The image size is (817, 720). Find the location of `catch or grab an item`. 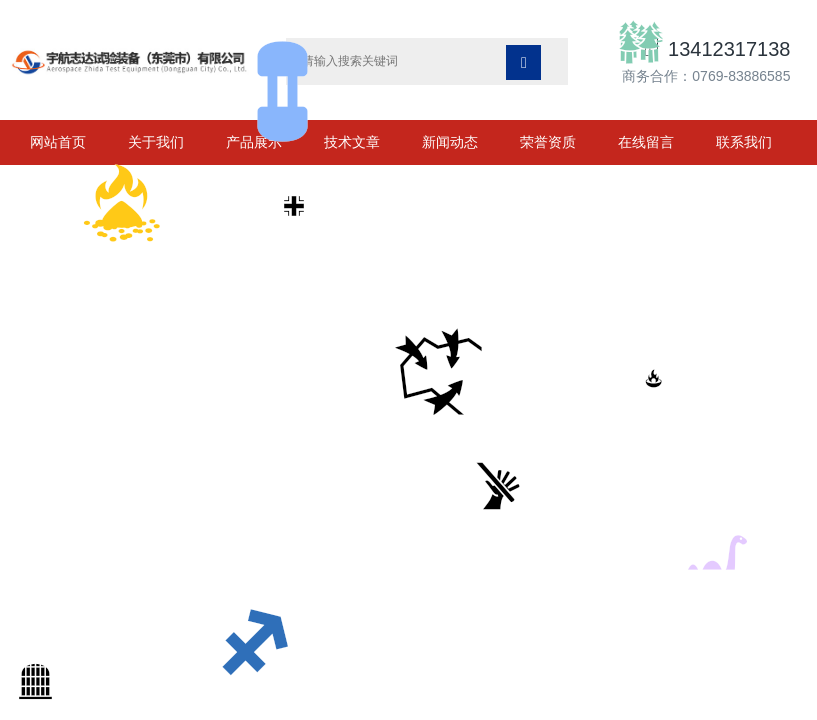

catch or grab an item is located at coordinates (498, 486).